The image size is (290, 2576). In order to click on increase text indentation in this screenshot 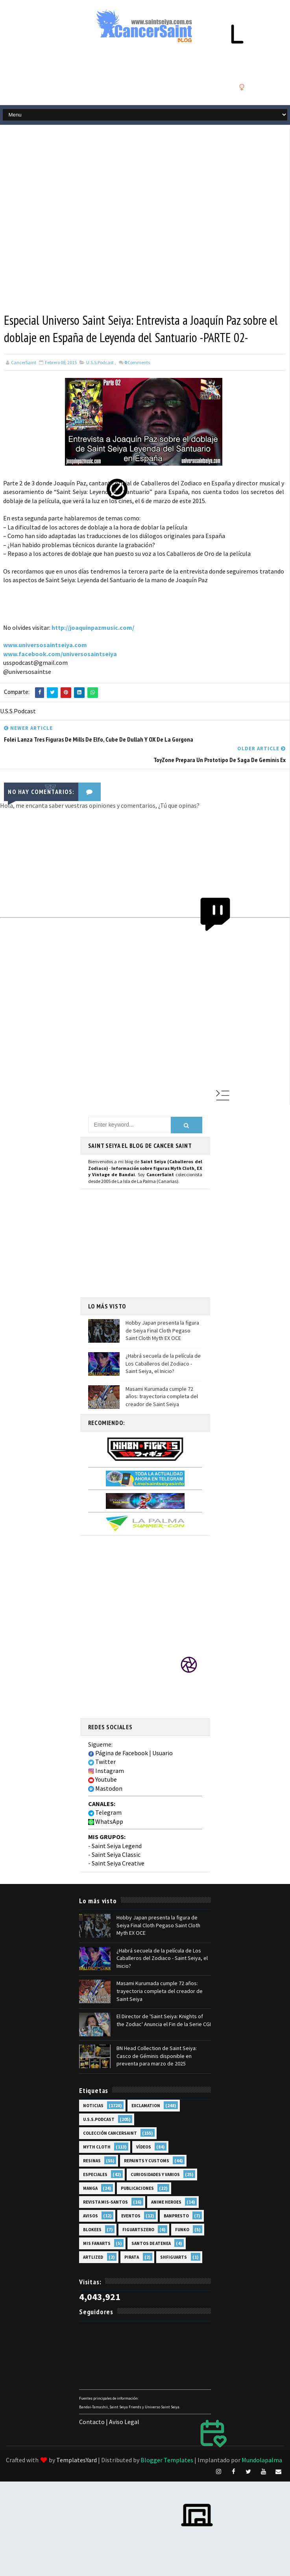, I will do `click(223, 1096)`.